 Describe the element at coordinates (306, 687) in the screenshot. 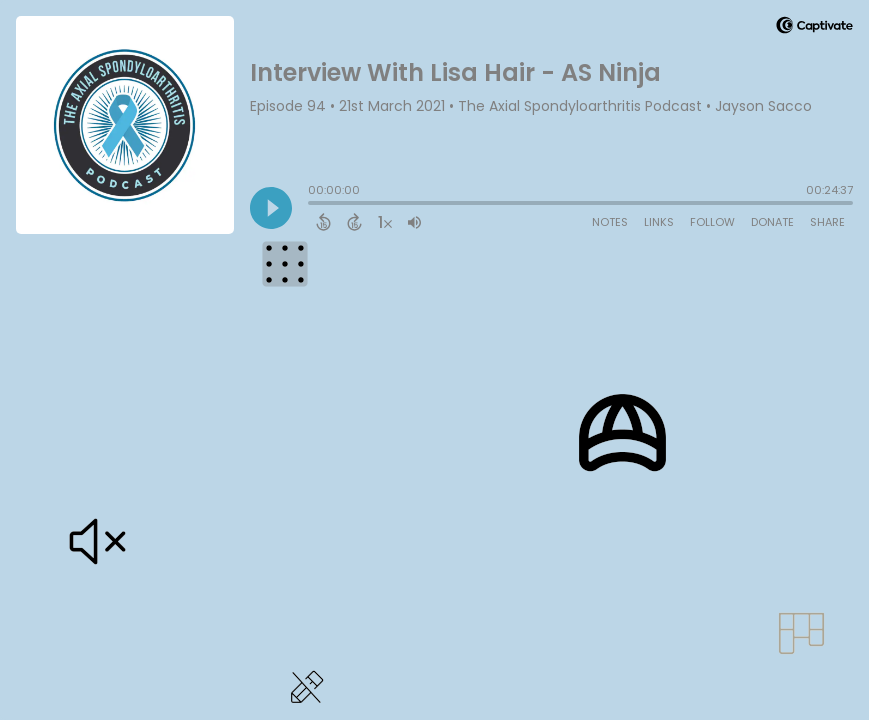

I see `editing is disabled or unavailable` at that location.